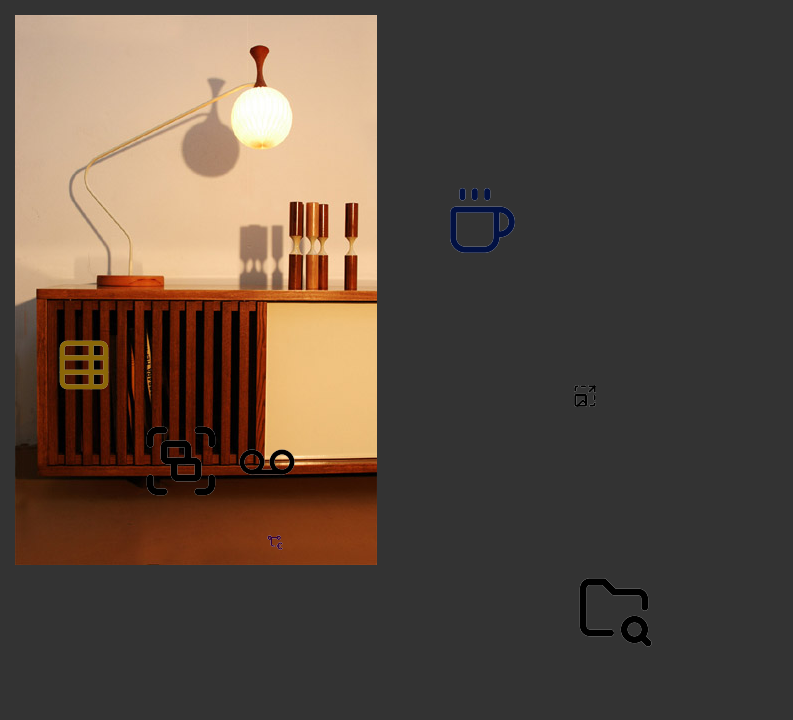 The image size is (793, 720). I want to click on group selected objects together, so click(181, 461).